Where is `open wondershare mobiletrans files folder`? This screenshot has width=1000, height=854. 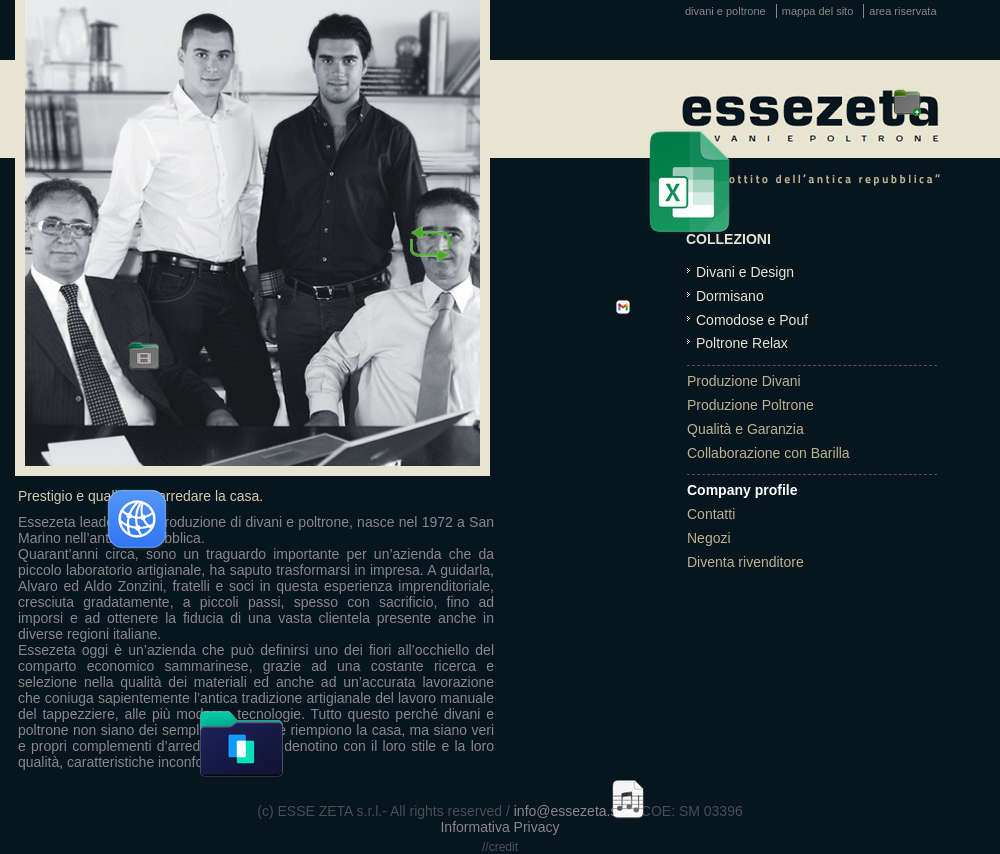
open wondershare mobiletrans files folder is located at coordinates (241, 746).